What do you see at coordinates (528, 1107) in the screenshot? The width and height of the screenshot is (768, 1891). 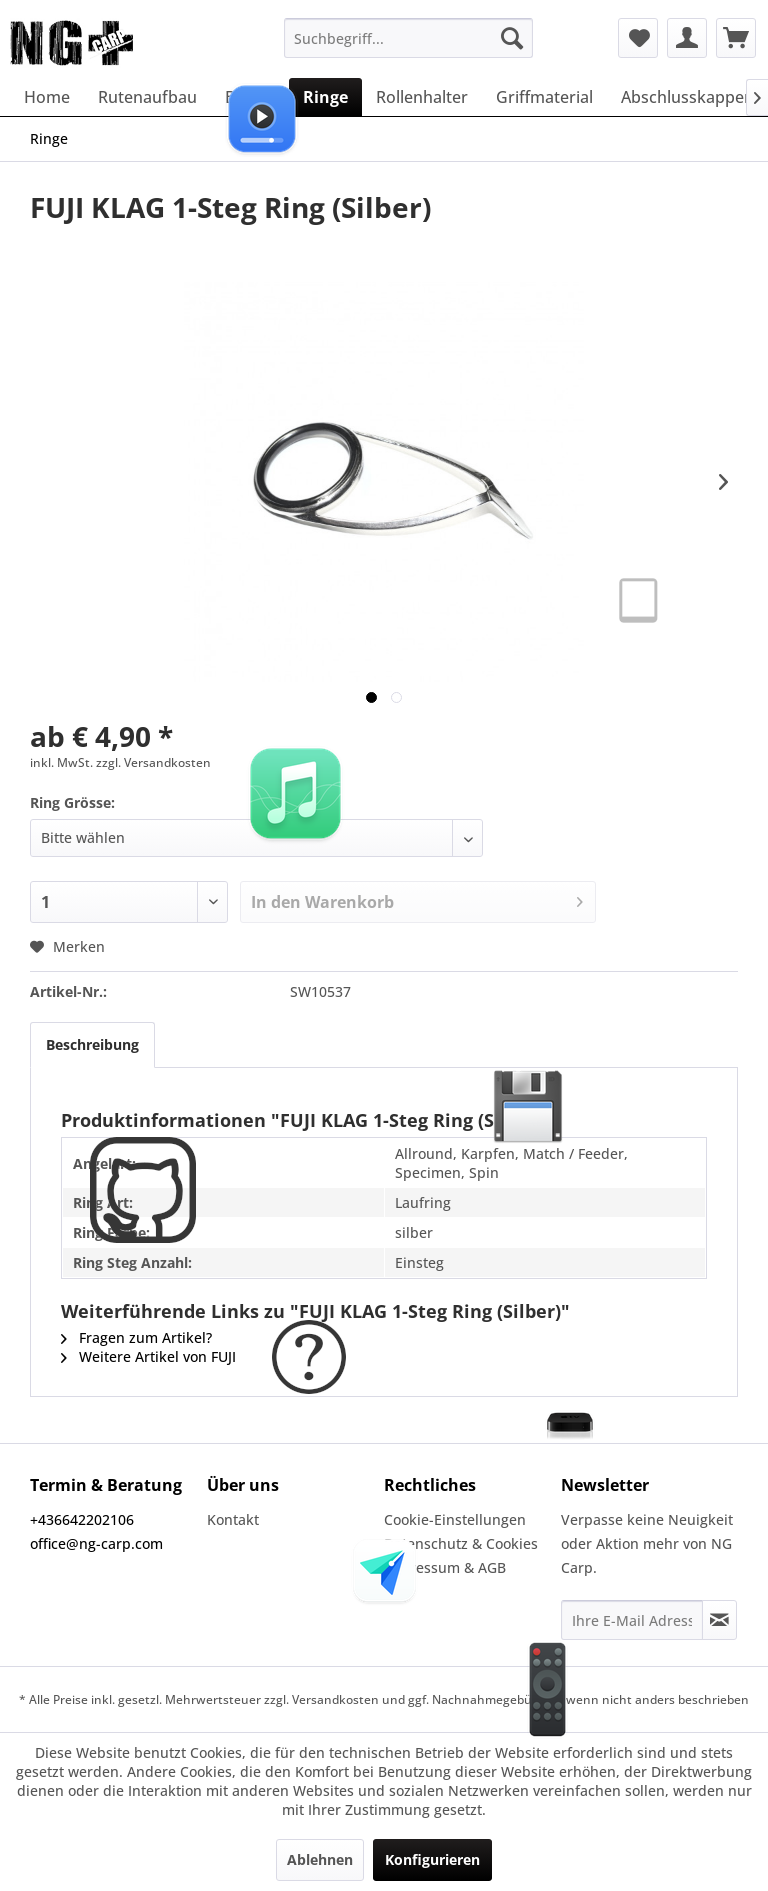 I see `save the current file or document` at bounding box center [528, 1107].